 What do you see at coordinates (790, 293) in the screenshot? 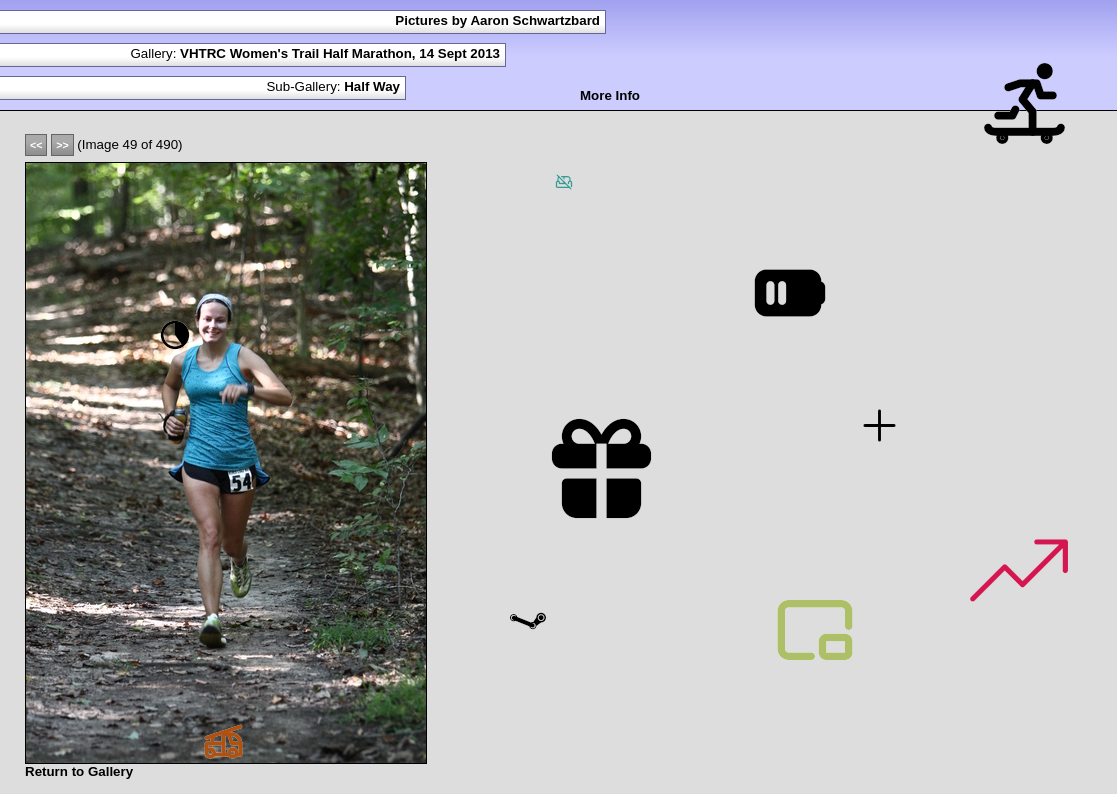
I see `indicates battery level at approximately 50% charge` at bounding box center [790, 293].